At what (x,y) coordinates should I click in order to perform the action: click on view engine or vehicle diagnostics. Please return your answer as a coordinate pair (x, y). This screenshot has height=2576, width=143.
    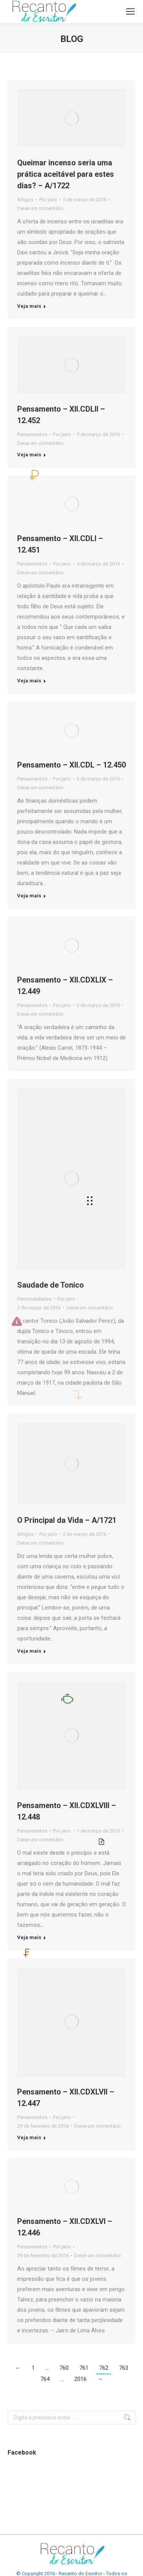
    Looking at the image, I should click on (67, 1699).